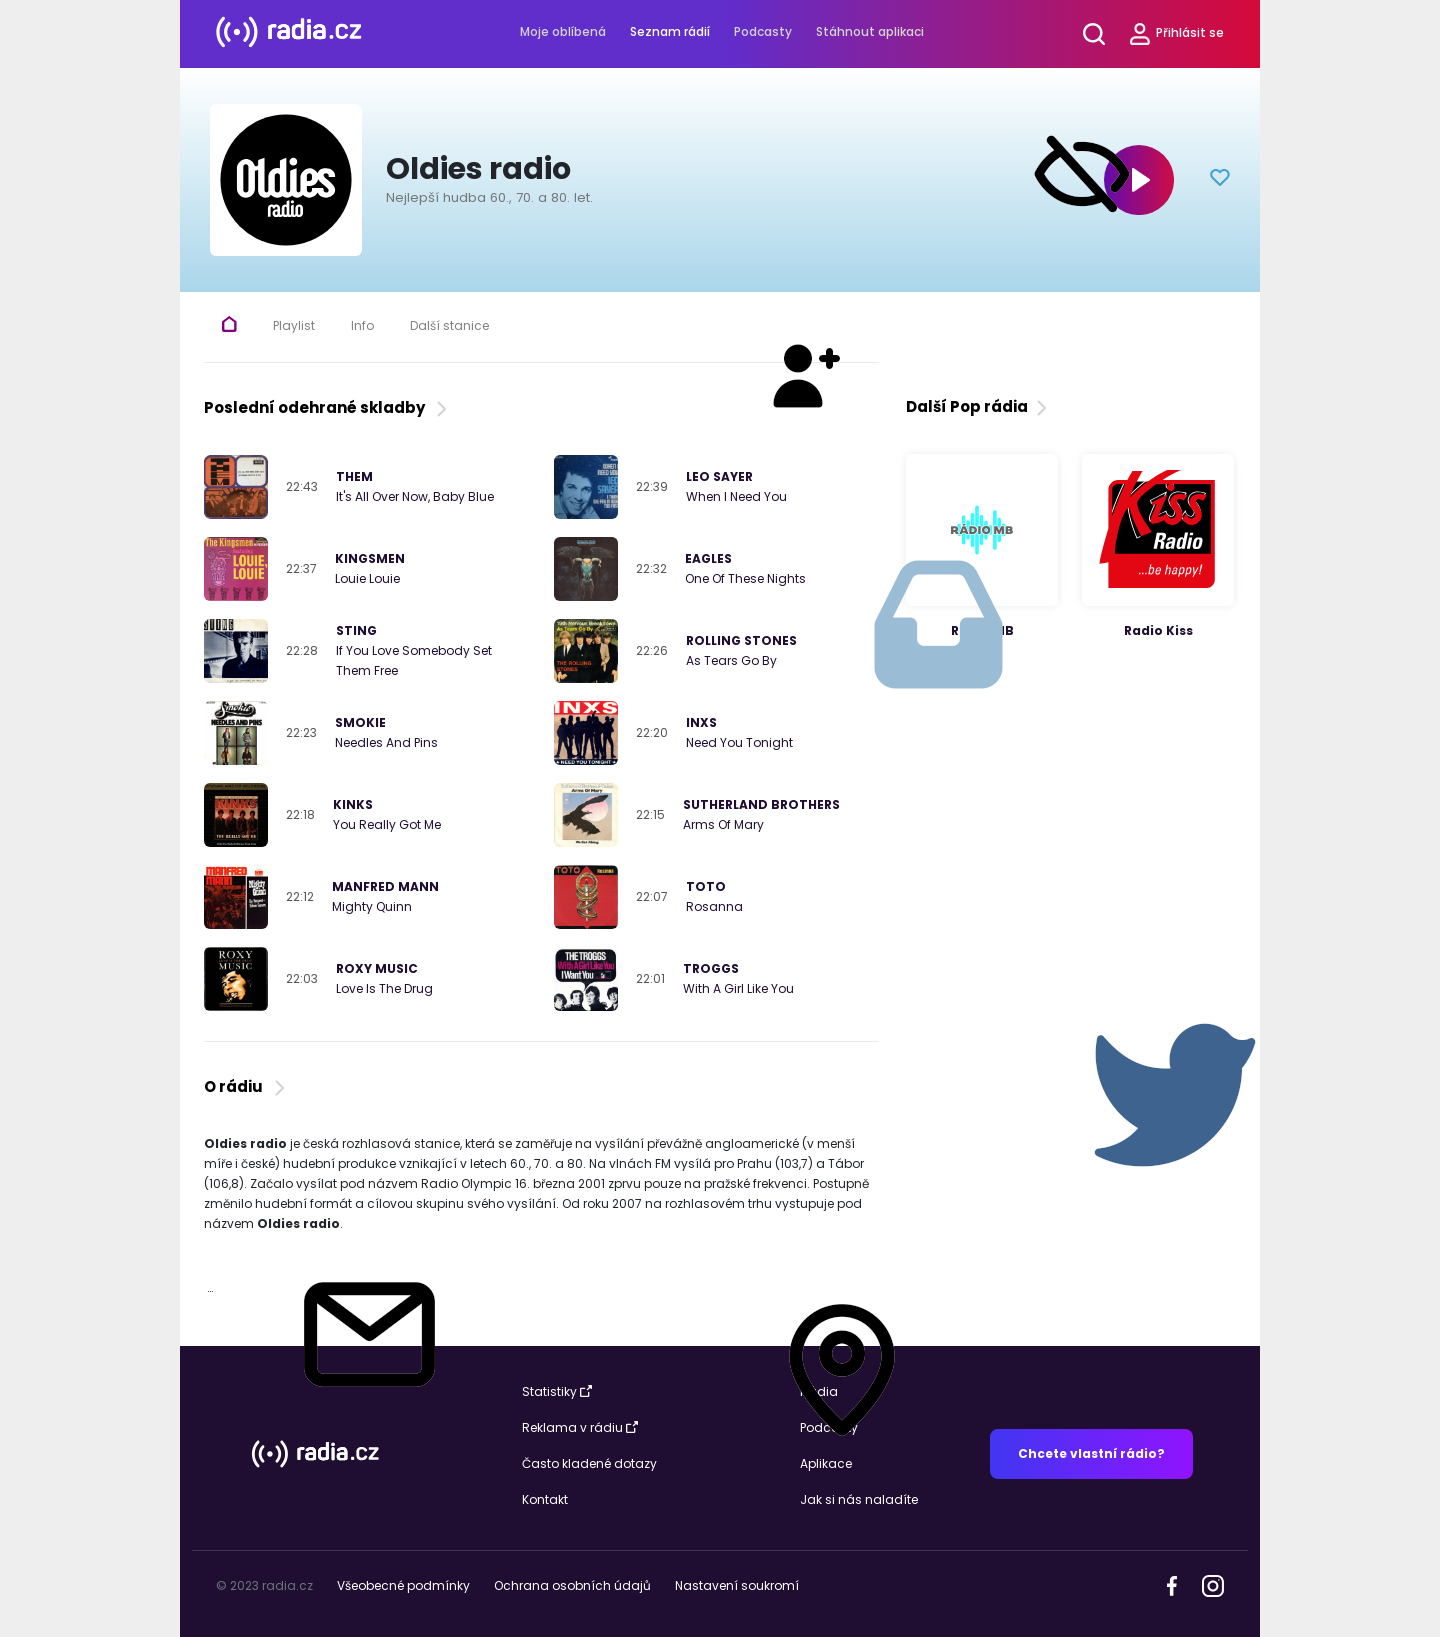  I want to click on hide password or sensitive content, so click(1082, 174).